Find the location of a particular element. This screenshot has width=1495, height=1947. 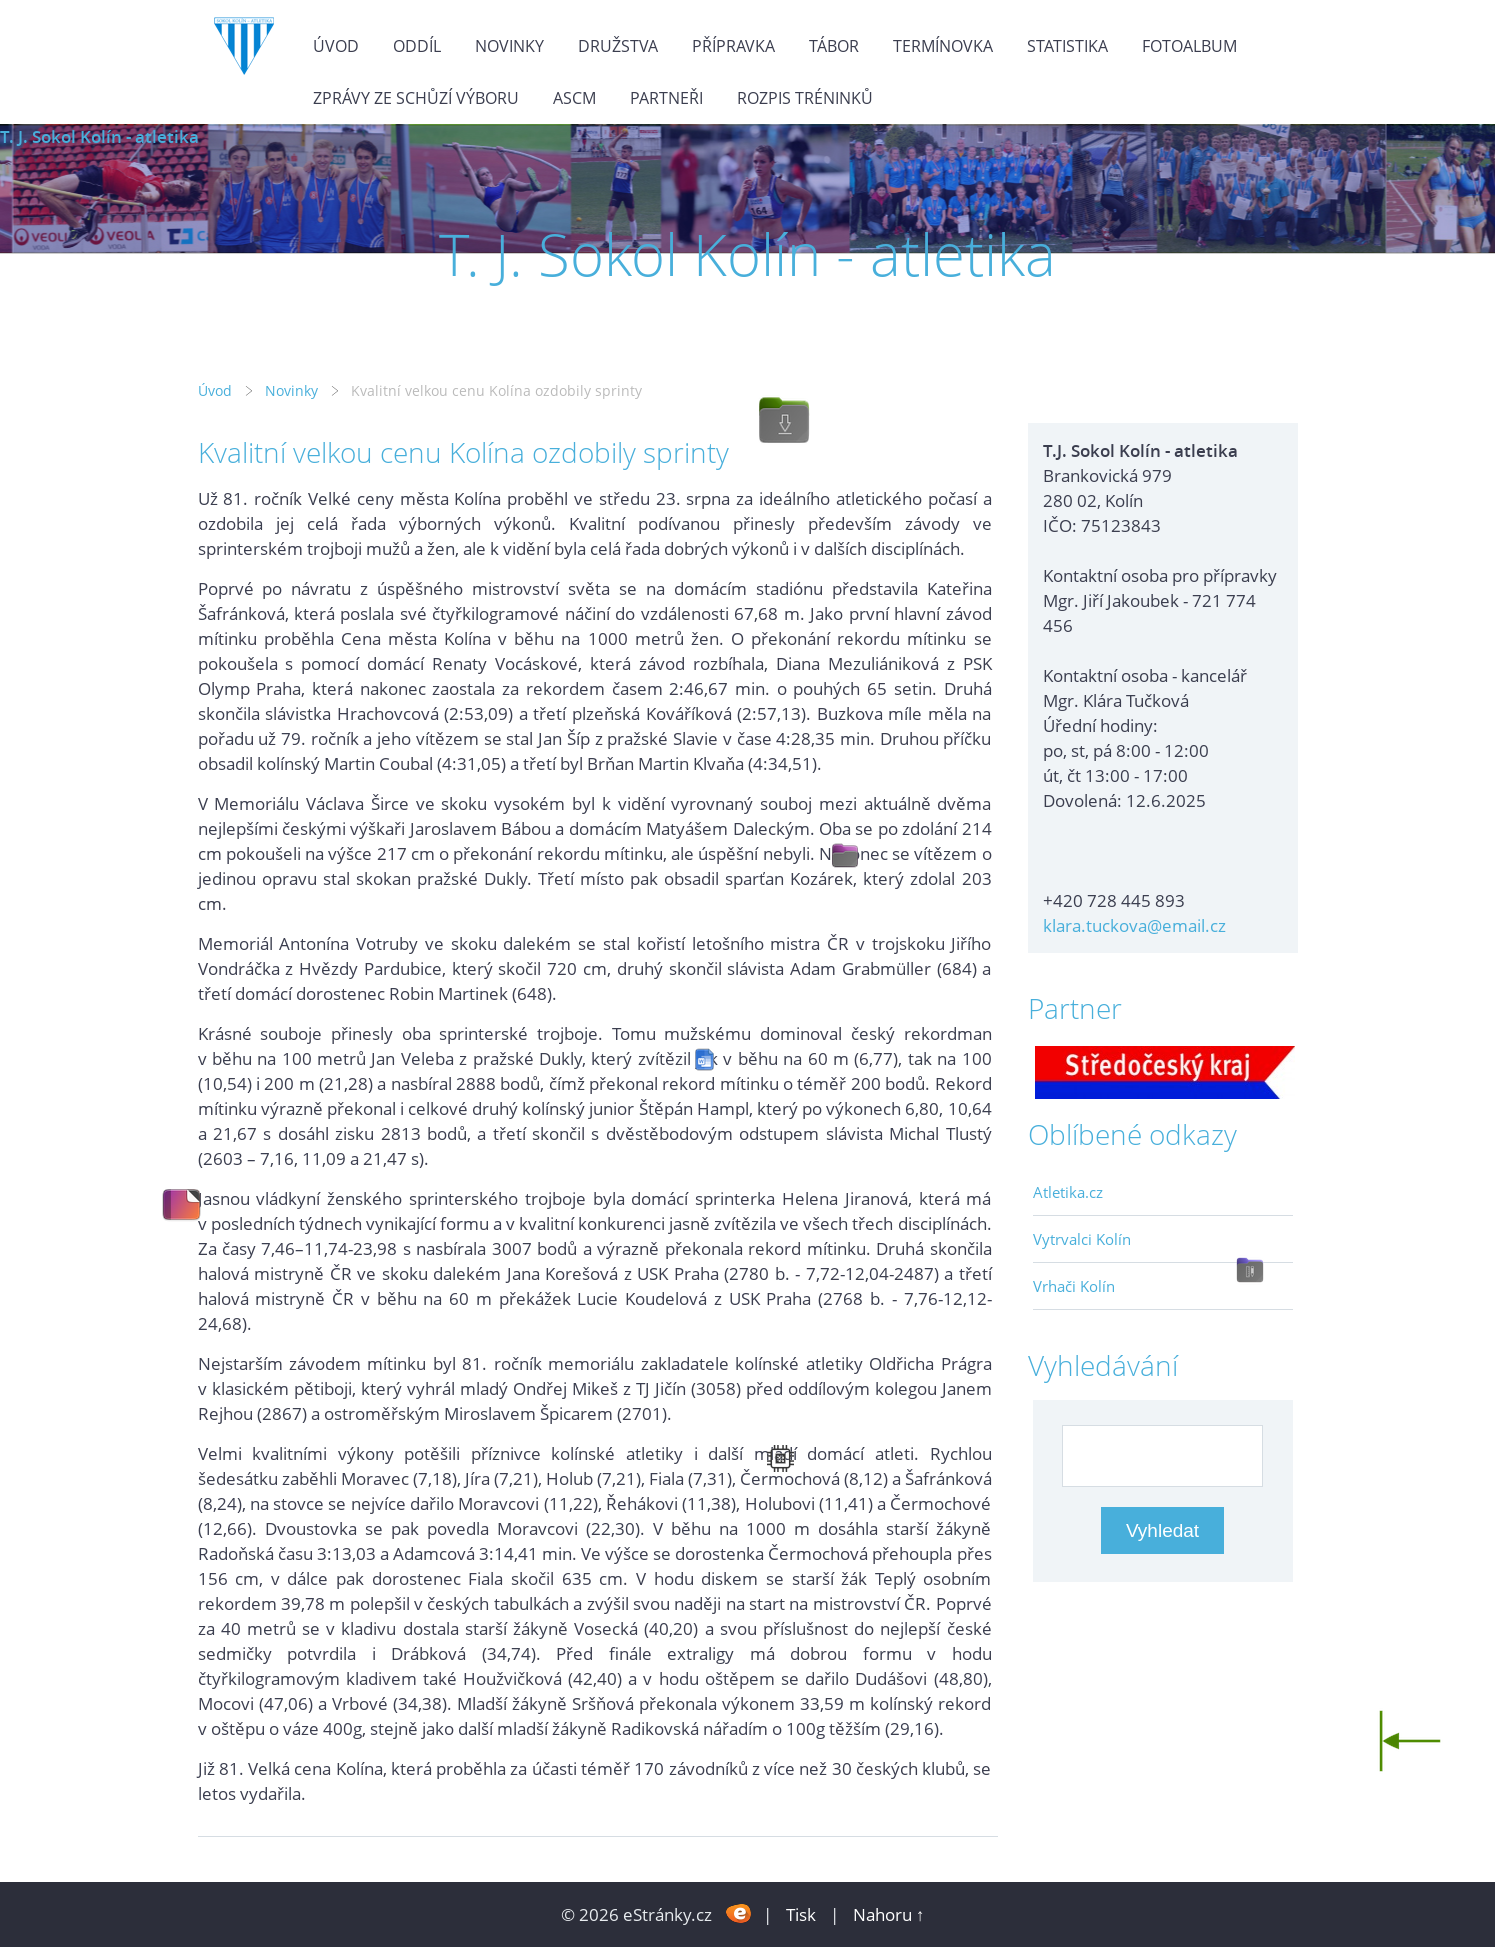

go to the first item in a list or sequence is located at coordinates (1410, 1741).